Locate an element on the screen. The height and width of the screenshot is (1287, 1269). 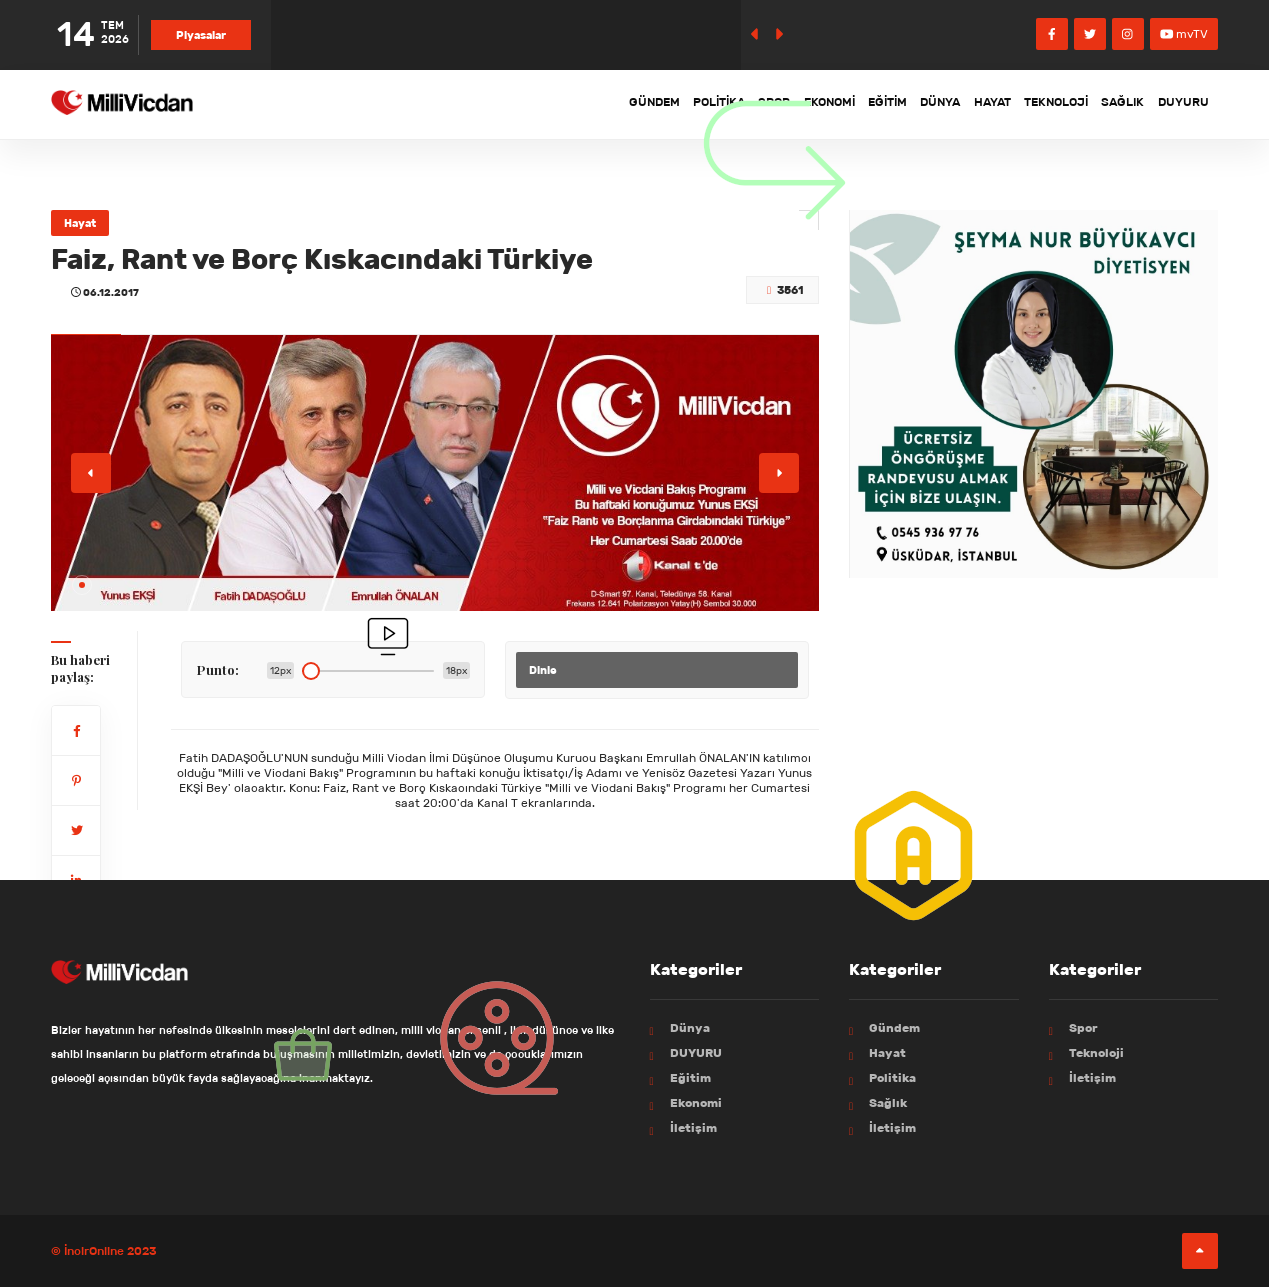
view your shopping bag is located at coordinates (303, 1058).